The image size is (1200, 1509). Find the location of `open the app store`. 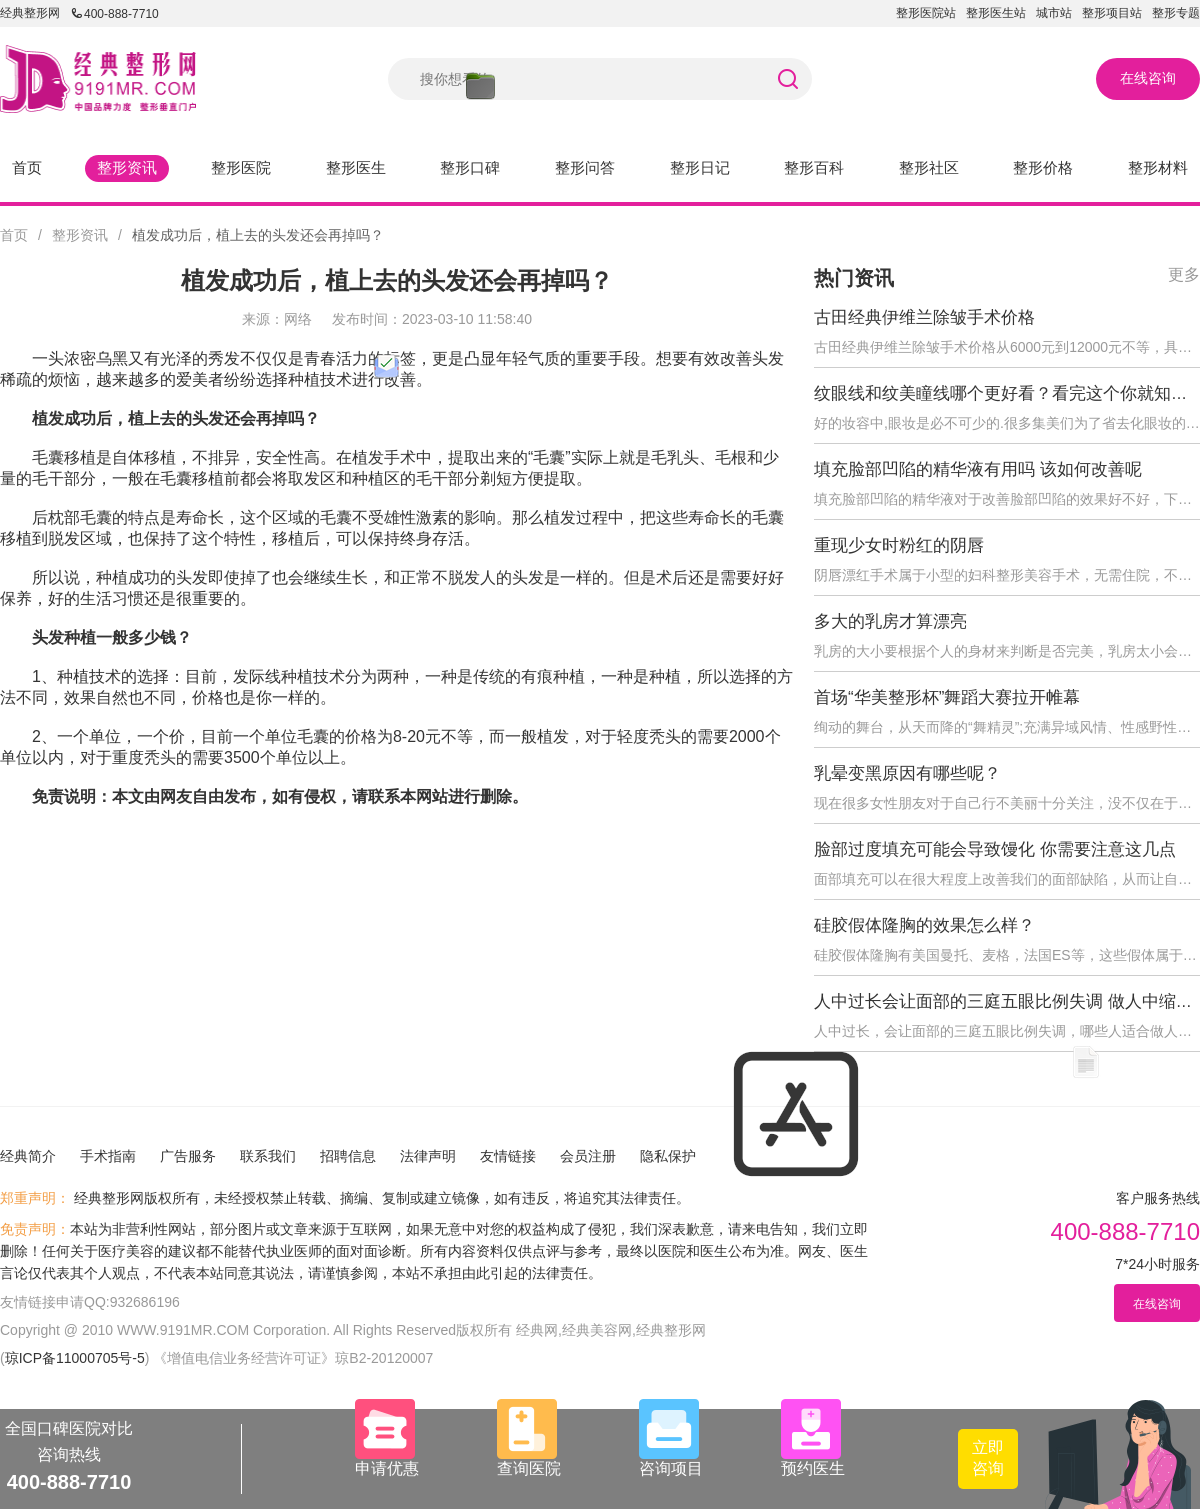

open the app store is located at coordinates (796, 1114).